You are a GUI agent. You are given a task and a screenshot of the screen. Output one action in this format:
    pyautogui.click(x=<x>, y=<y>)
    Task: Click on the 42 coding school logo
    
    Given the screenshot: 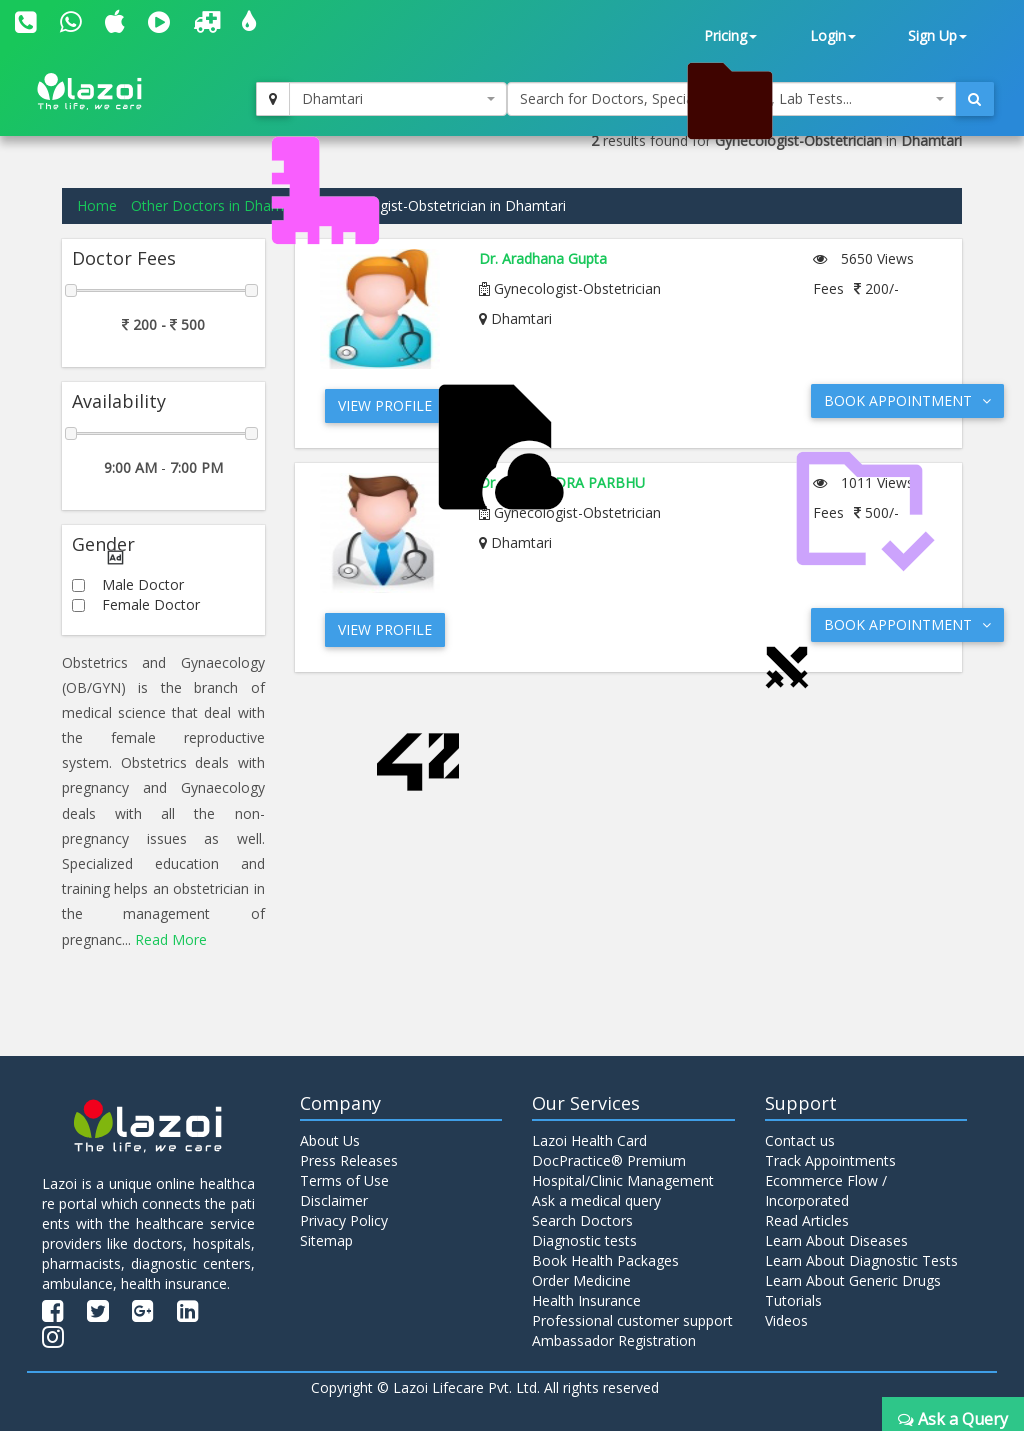 What is the action you would take?
    pyautogui.click(x=418, y=762)
    